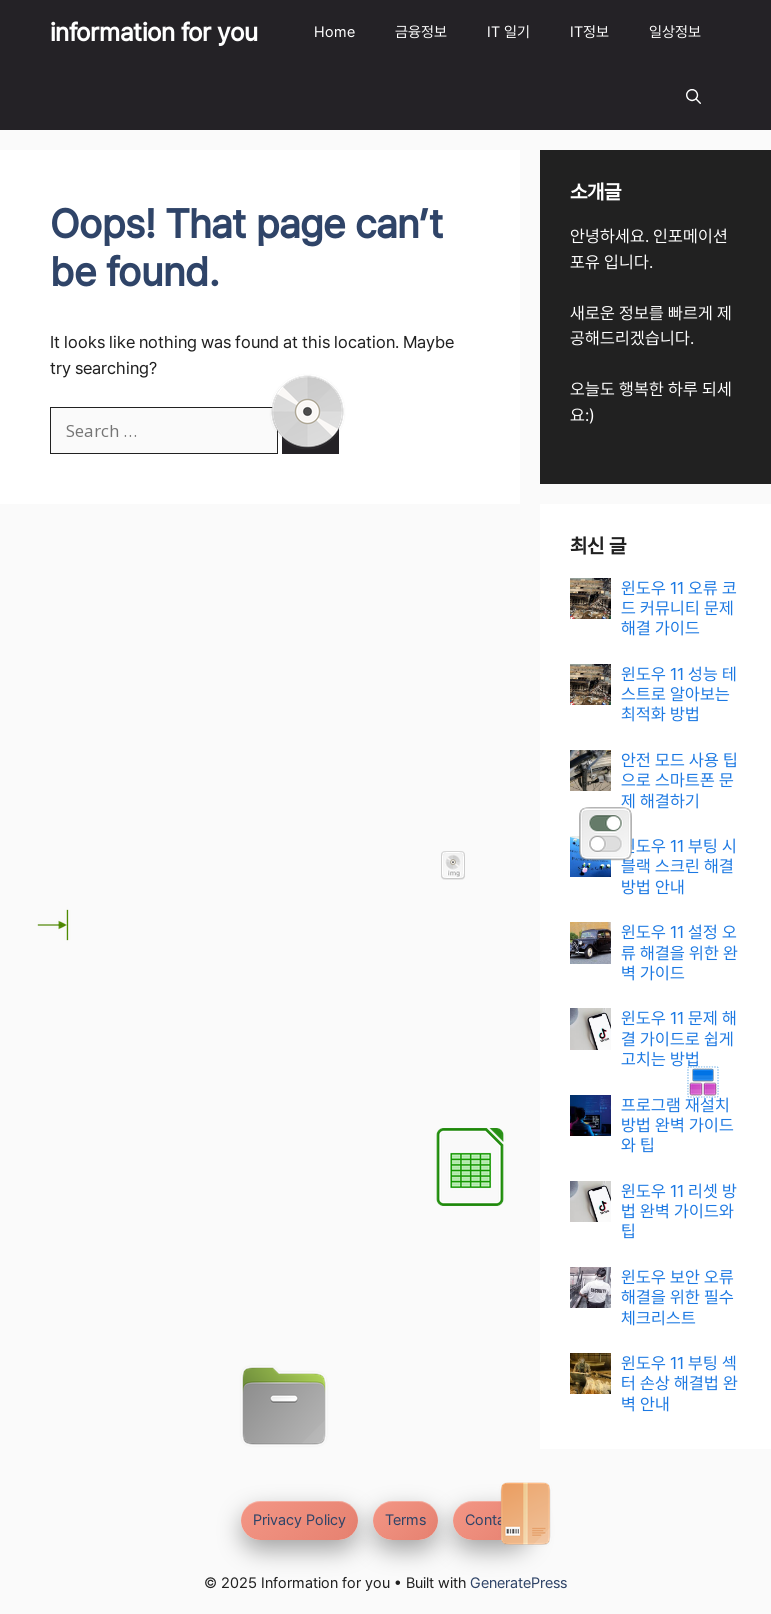  What do you see at coordinates (703, 1082) in the screenshot?
I see `select all items in the current view` at bounding box center [703, 1082].